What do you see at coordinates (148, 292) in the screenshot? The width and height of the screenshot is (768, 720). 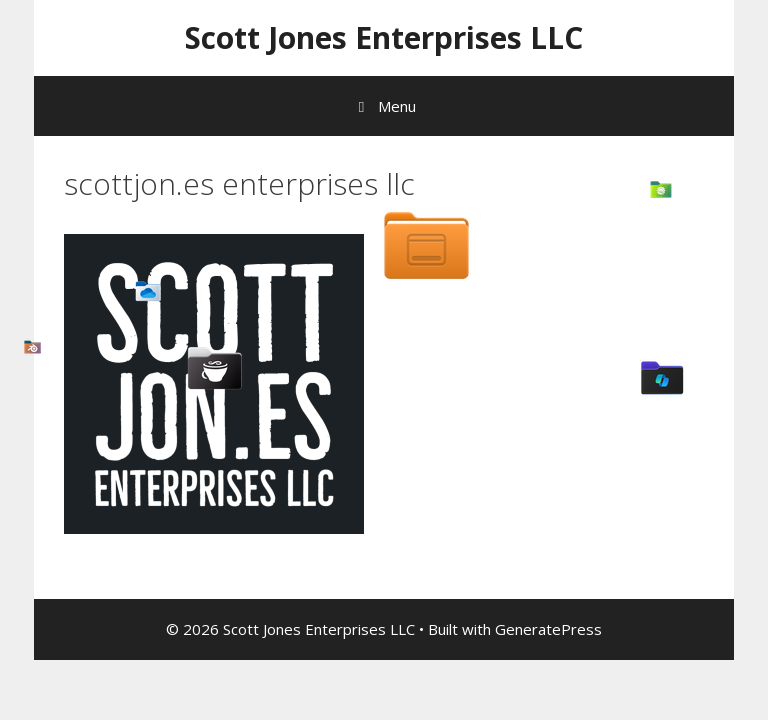 I see `open your OneDrive synced folder` at bounding box center [148, 292].